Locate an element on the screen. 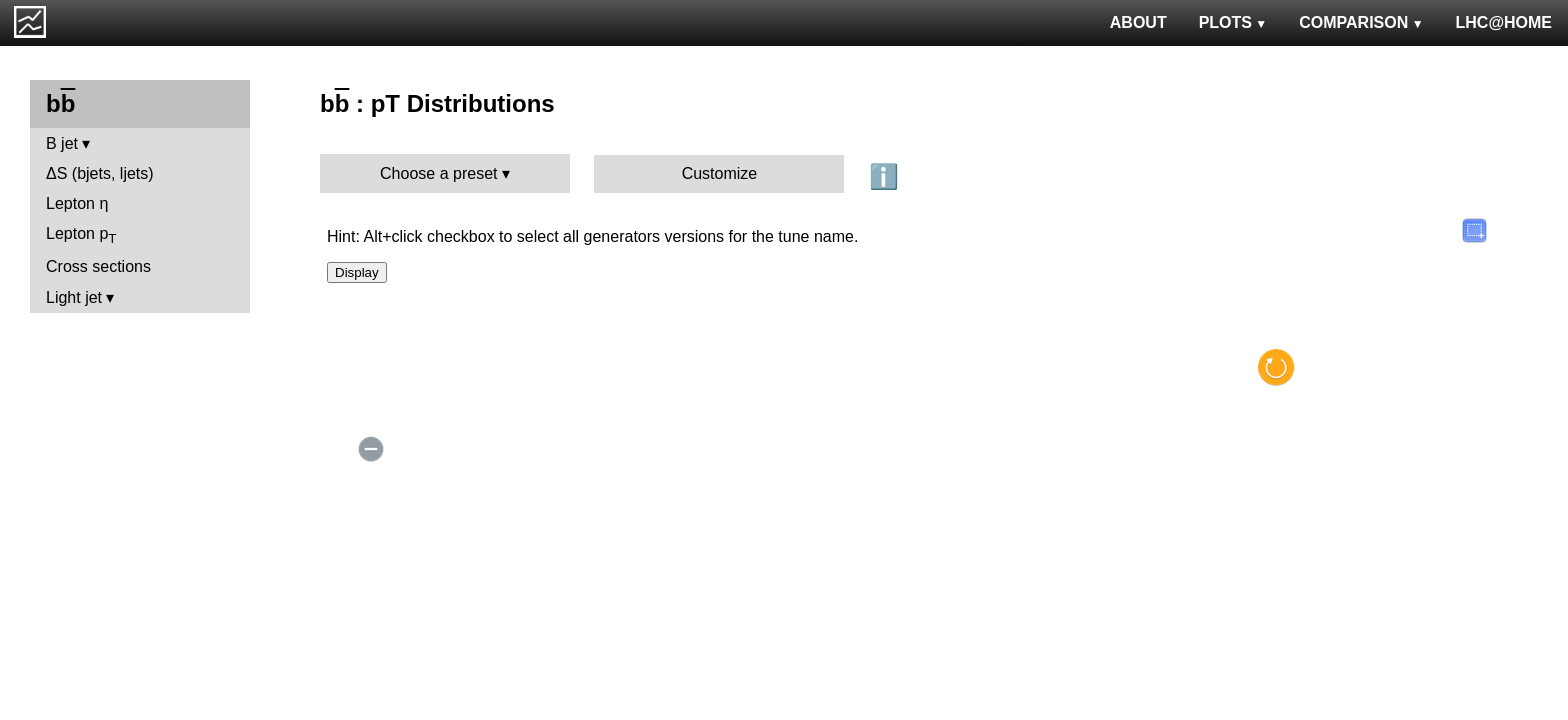 Image resolution: width=1568 pixels, height=720 pixels. take a screenshot is located at coordinates (1474, 230).